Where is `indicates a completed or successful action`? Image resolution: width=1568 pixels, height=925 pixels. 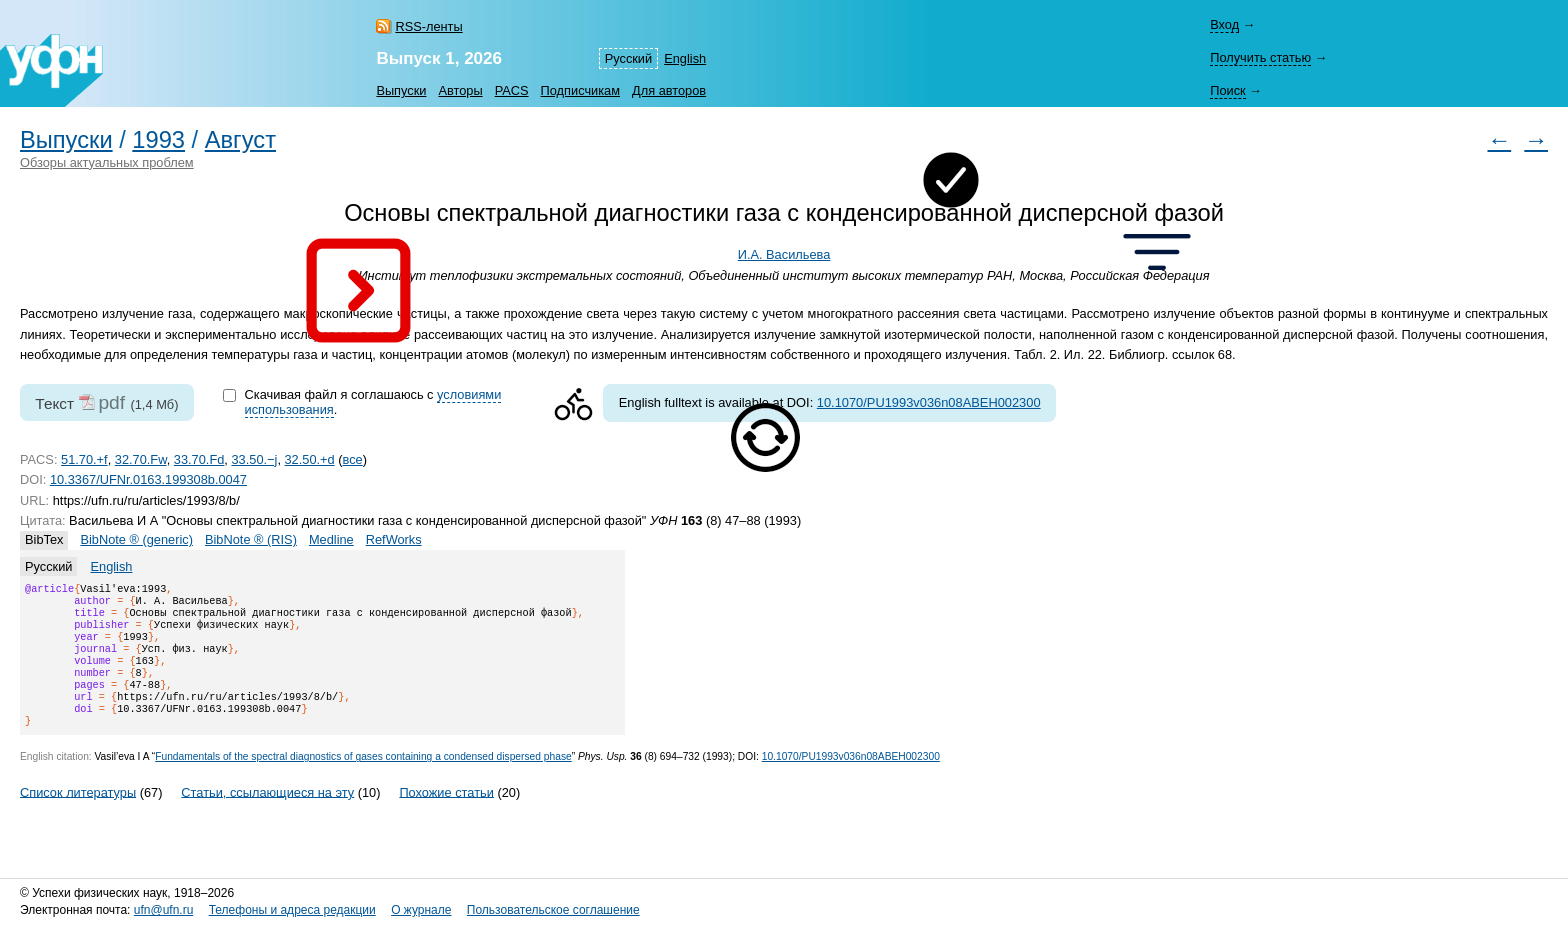
indicates a completed or successful action is located at coordinates (951, 180).